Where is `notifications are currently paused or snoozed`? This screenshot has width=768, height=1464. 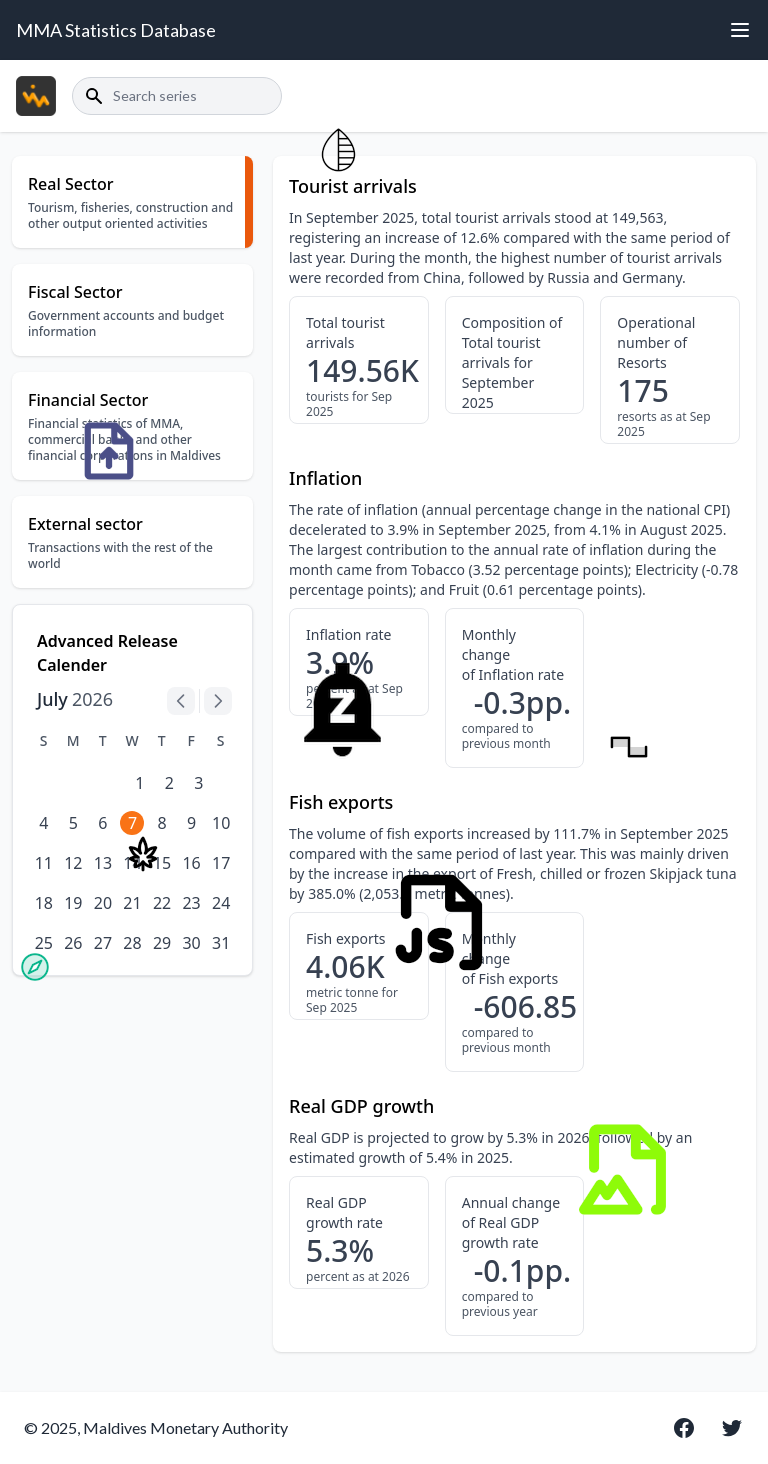
notifications are currently paused or snoozed is located at coordinates (342, 708).